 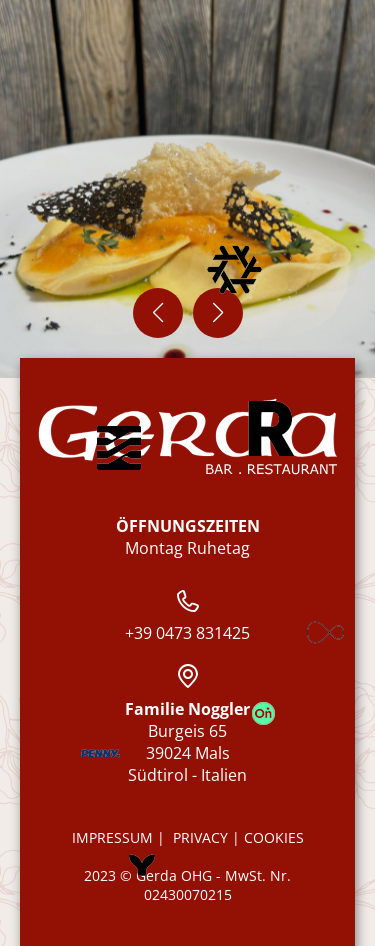 What do you see at coordinates (142, 865) in the screenshot?
I see `open Mermaid diagramming tool` at bounding box center [142, 865].